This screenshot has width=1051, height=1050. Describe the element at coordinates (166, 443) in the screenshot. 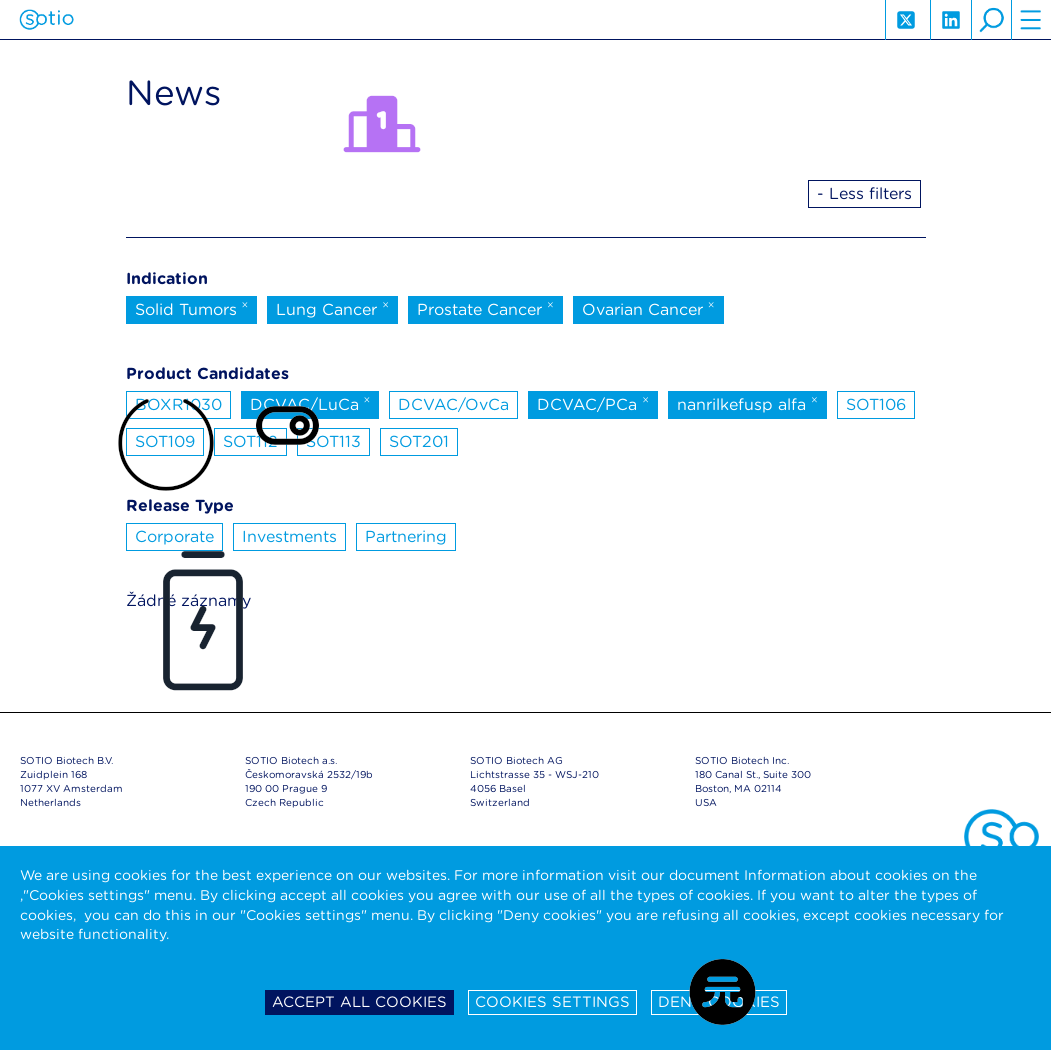

I see `loading or processing in progress` at that location.